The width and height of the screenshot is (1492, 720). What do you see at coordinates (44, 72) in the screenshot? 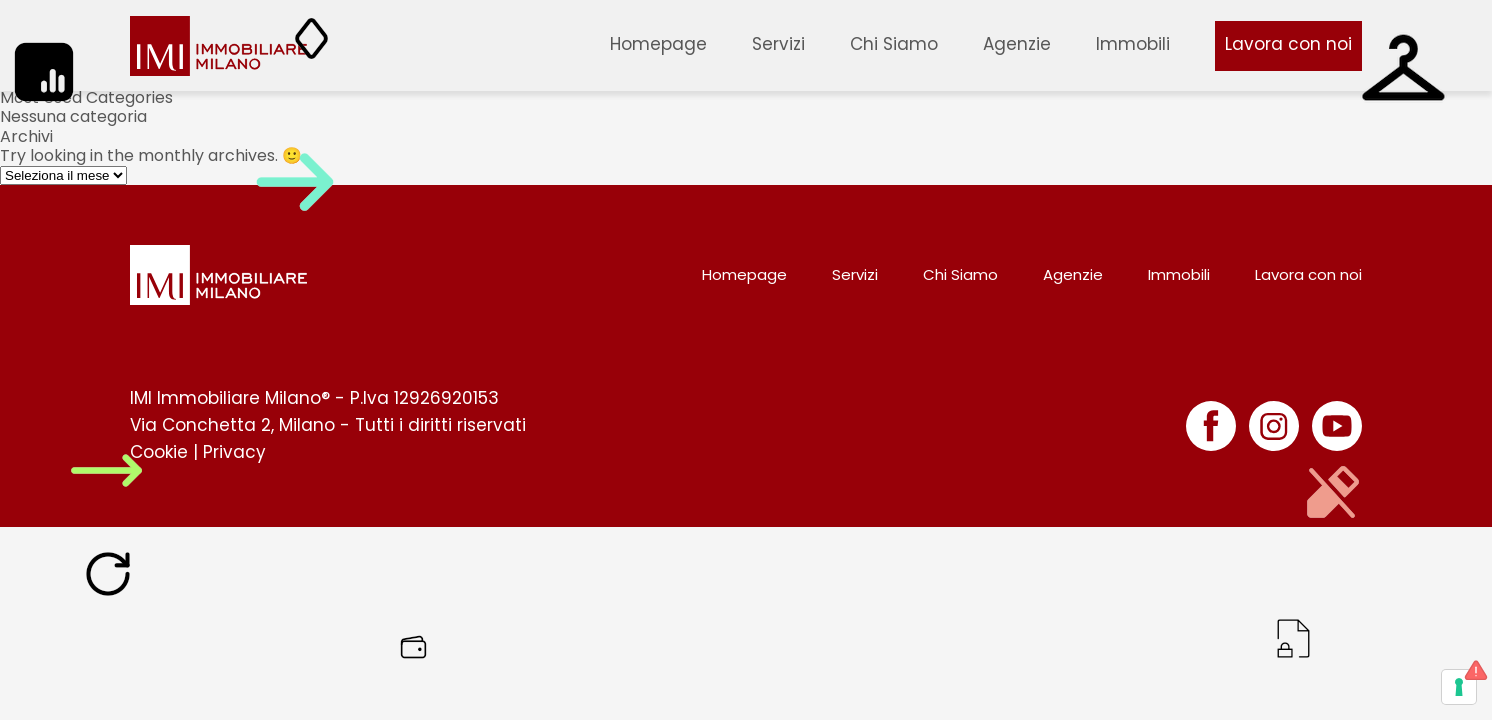
I see `align content to bottom-right corner` at bounding box center [44, 72].